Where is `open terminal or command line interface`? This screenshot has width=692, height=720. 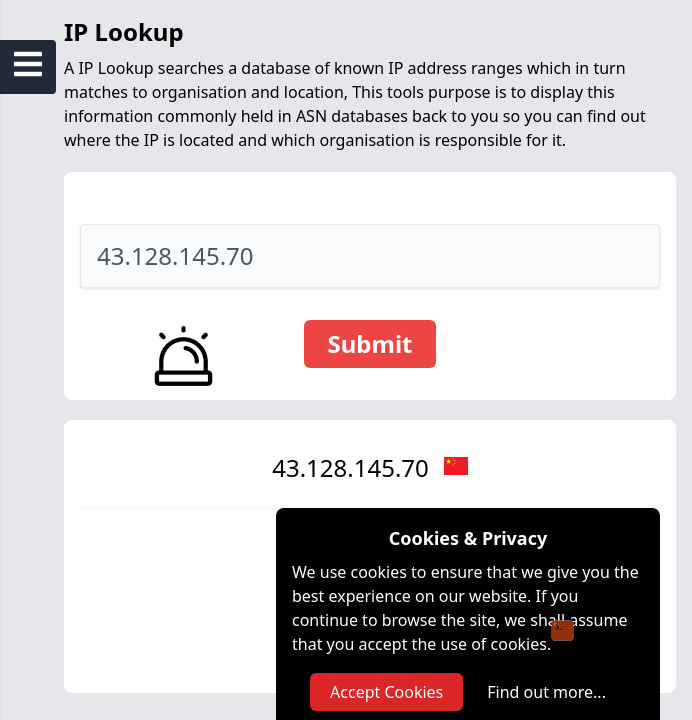 open terminal or command line interface is located at coordinates (562, 630).